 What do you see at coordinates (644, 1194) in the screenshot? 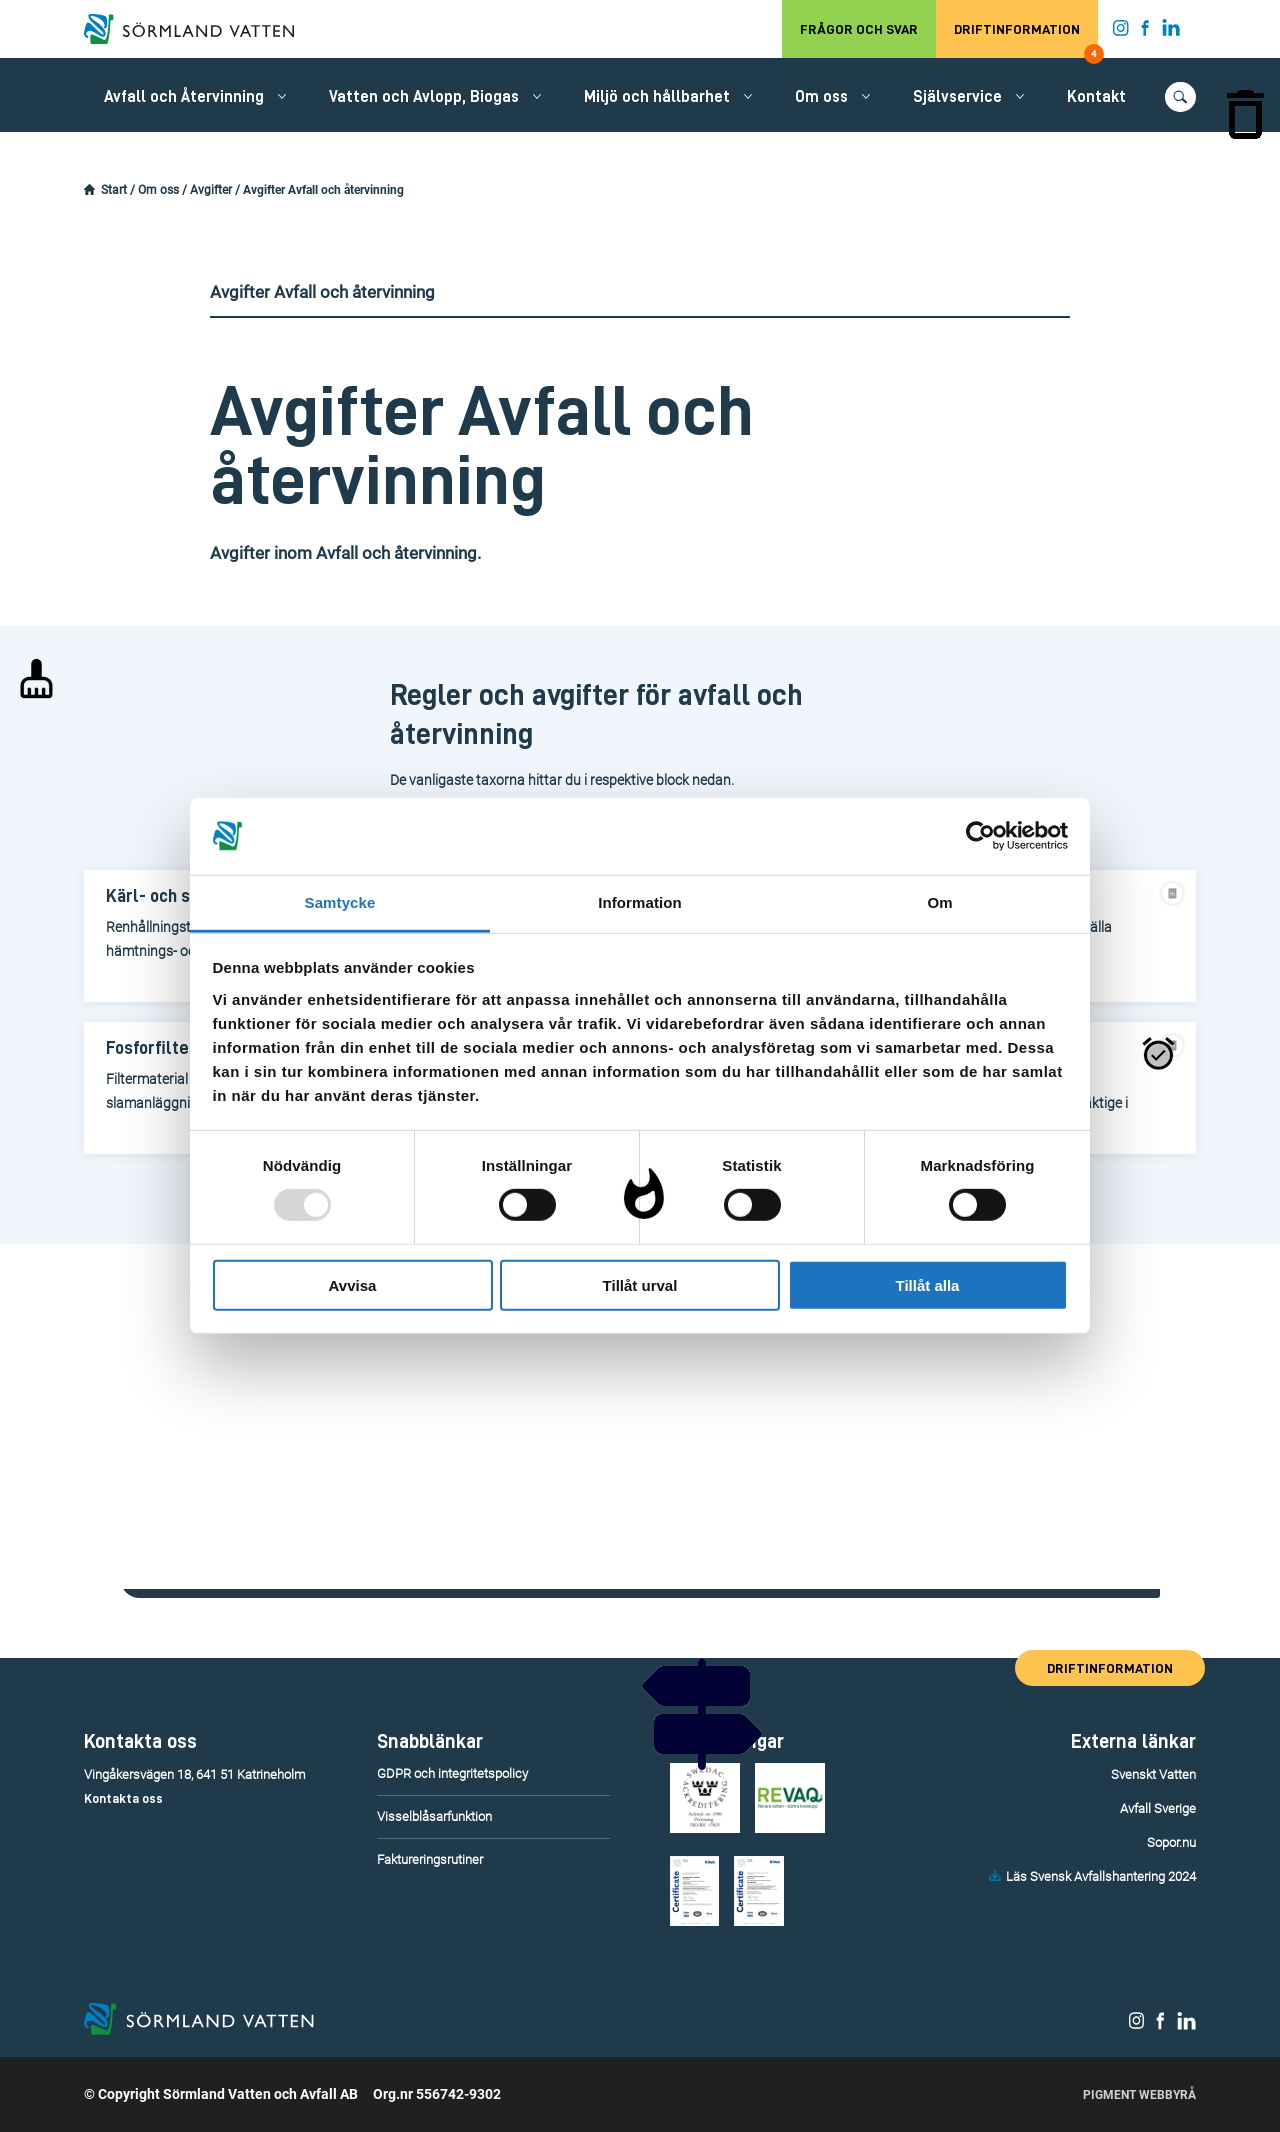
I see `view trending or popular content` at bounding box center [644, 1194].